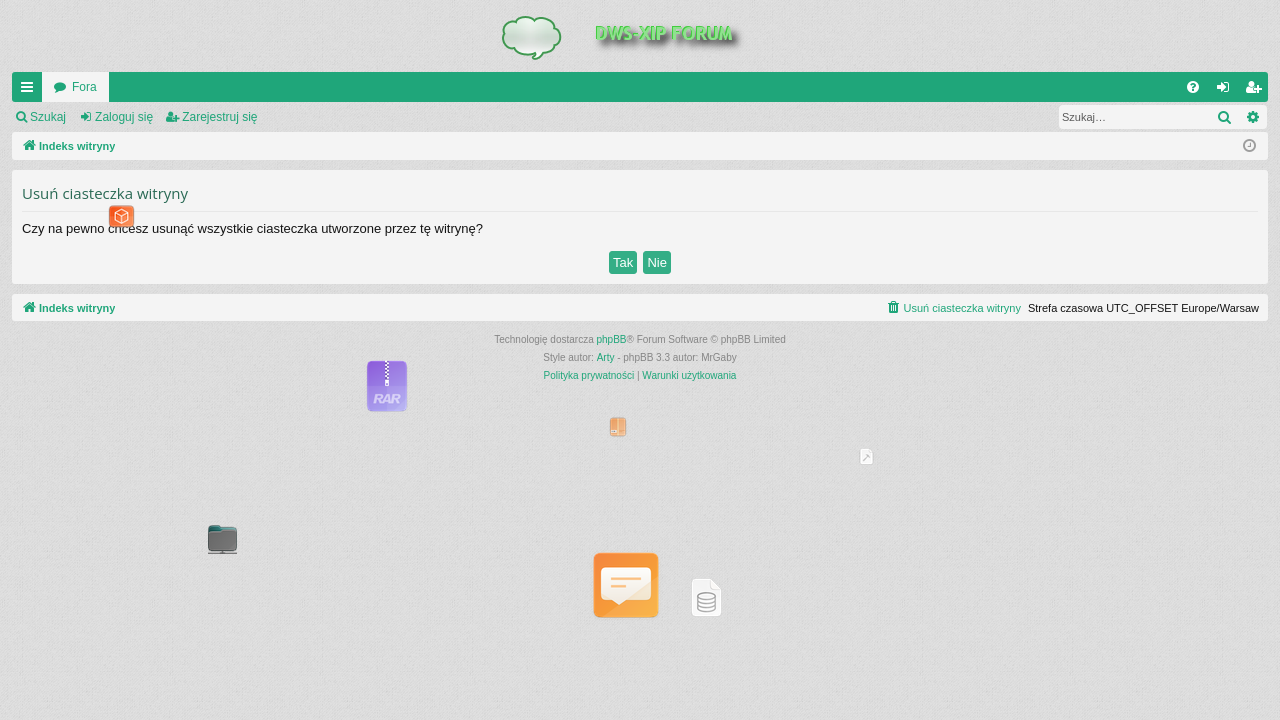 The image size is (1280, 720). I want to click on open a 3D model file in OBJ format, so click(121, 215).